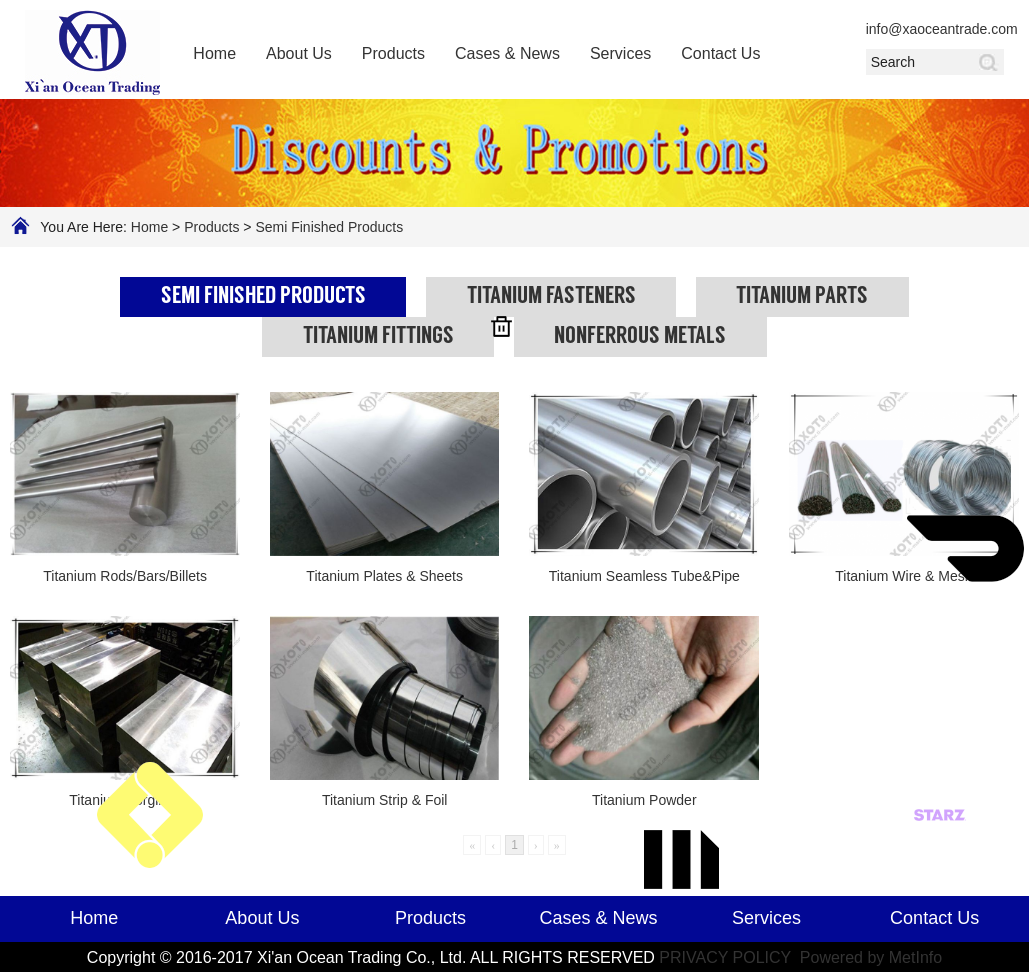 The width and height of the screenshot is (1029, 972). I want to click on microstrategy company logo, so click(681, 859).